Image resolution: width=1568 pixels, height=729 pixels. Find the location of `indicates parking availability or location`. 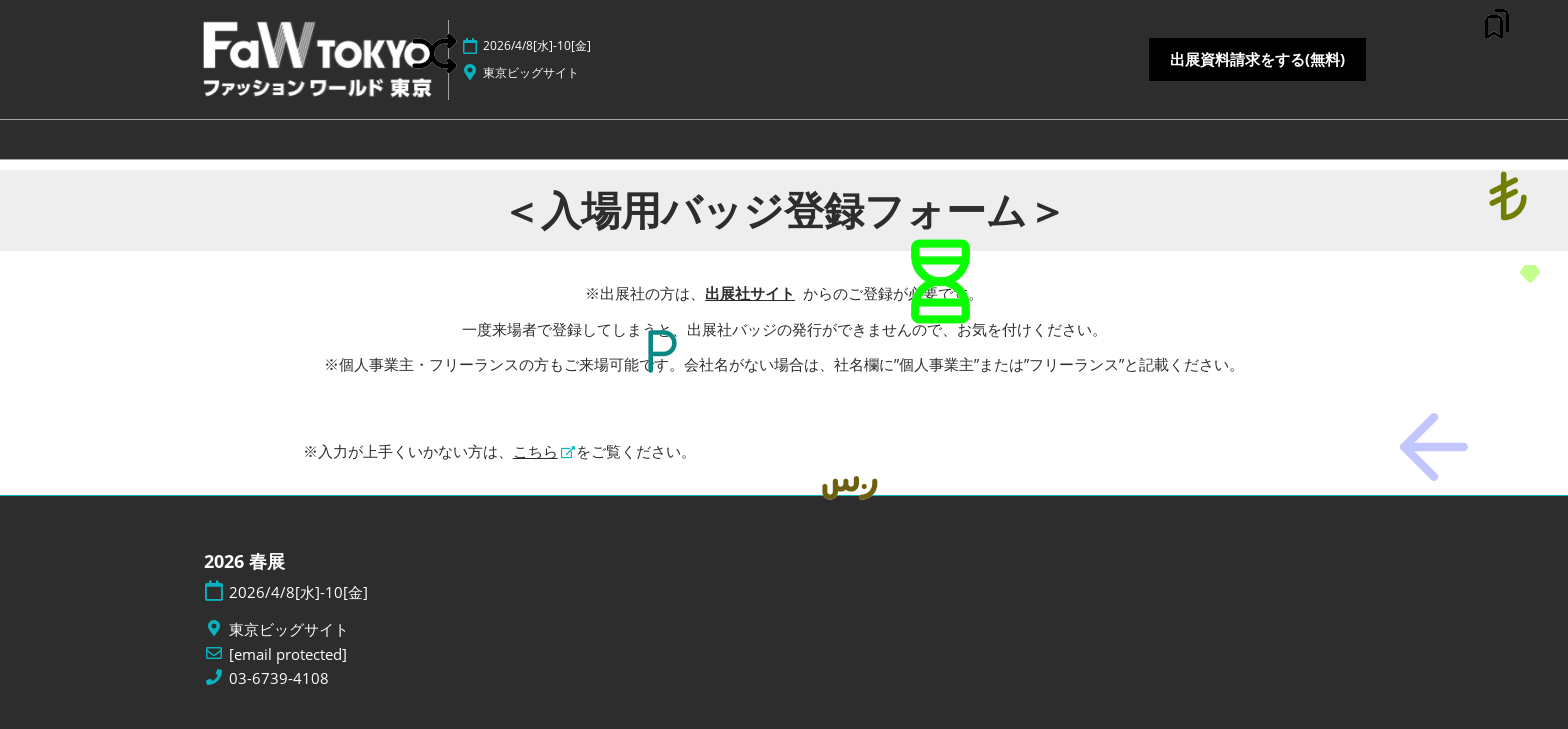

indicates parking availability or location is located at coordinates (662, 351).